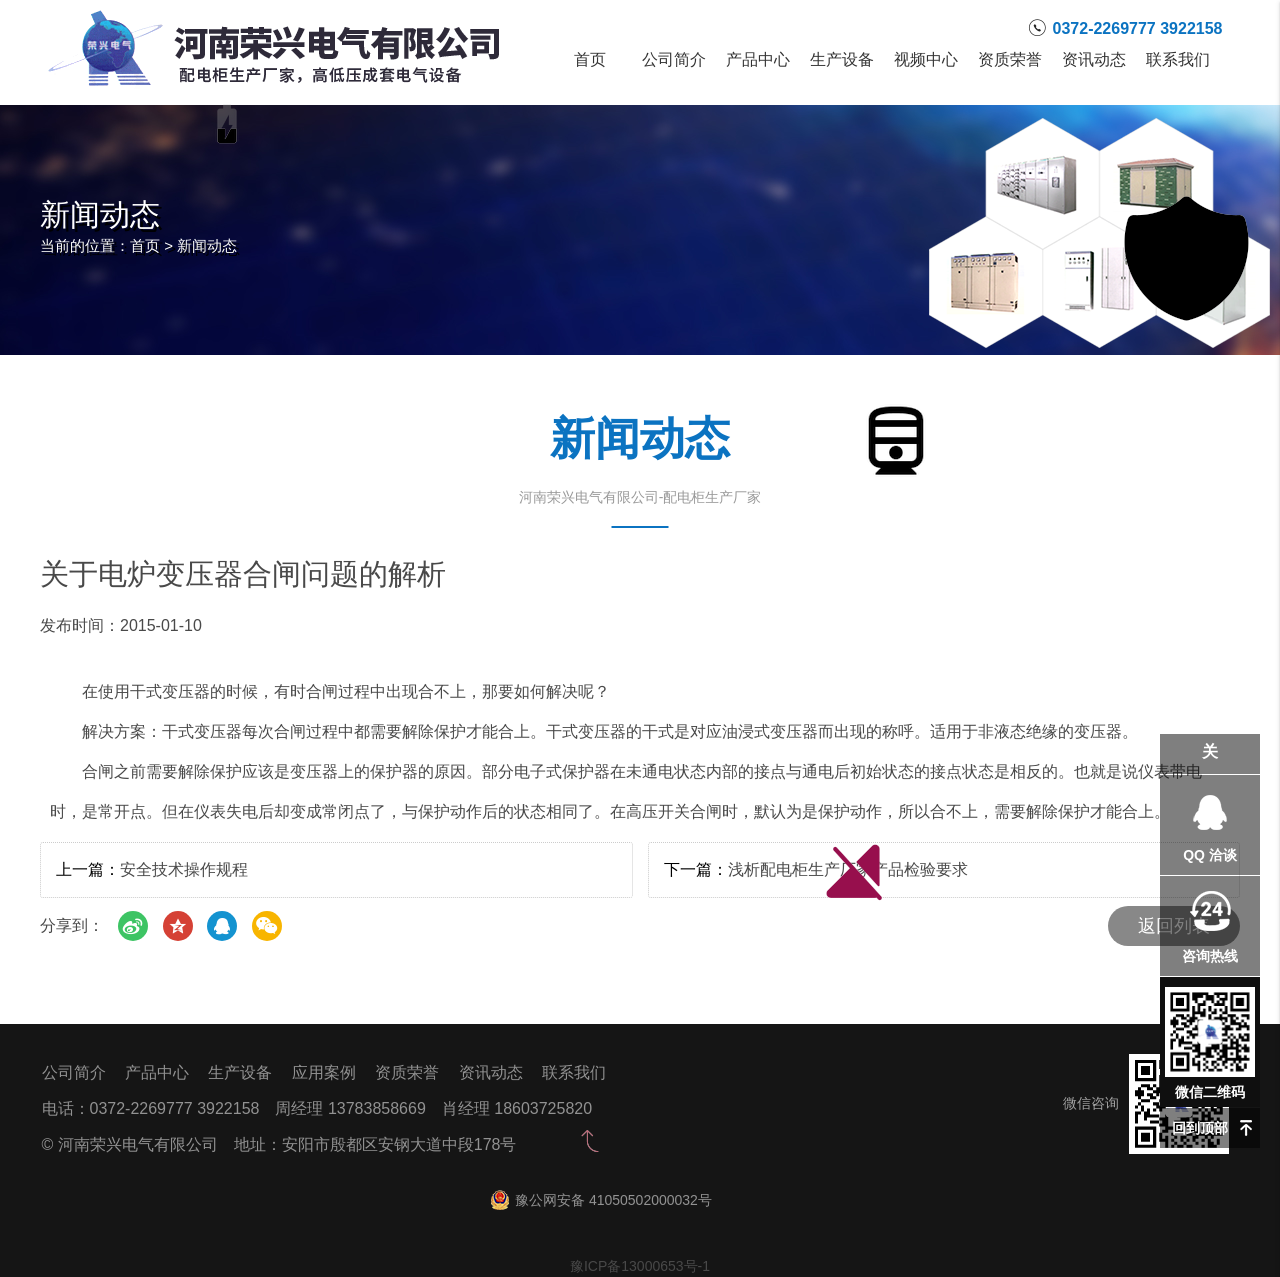  What do you see at coordinates (227, 124) in the screenshot?
I see `indicates battery is charging at 30% capacity` at bounding box center [227, 124].